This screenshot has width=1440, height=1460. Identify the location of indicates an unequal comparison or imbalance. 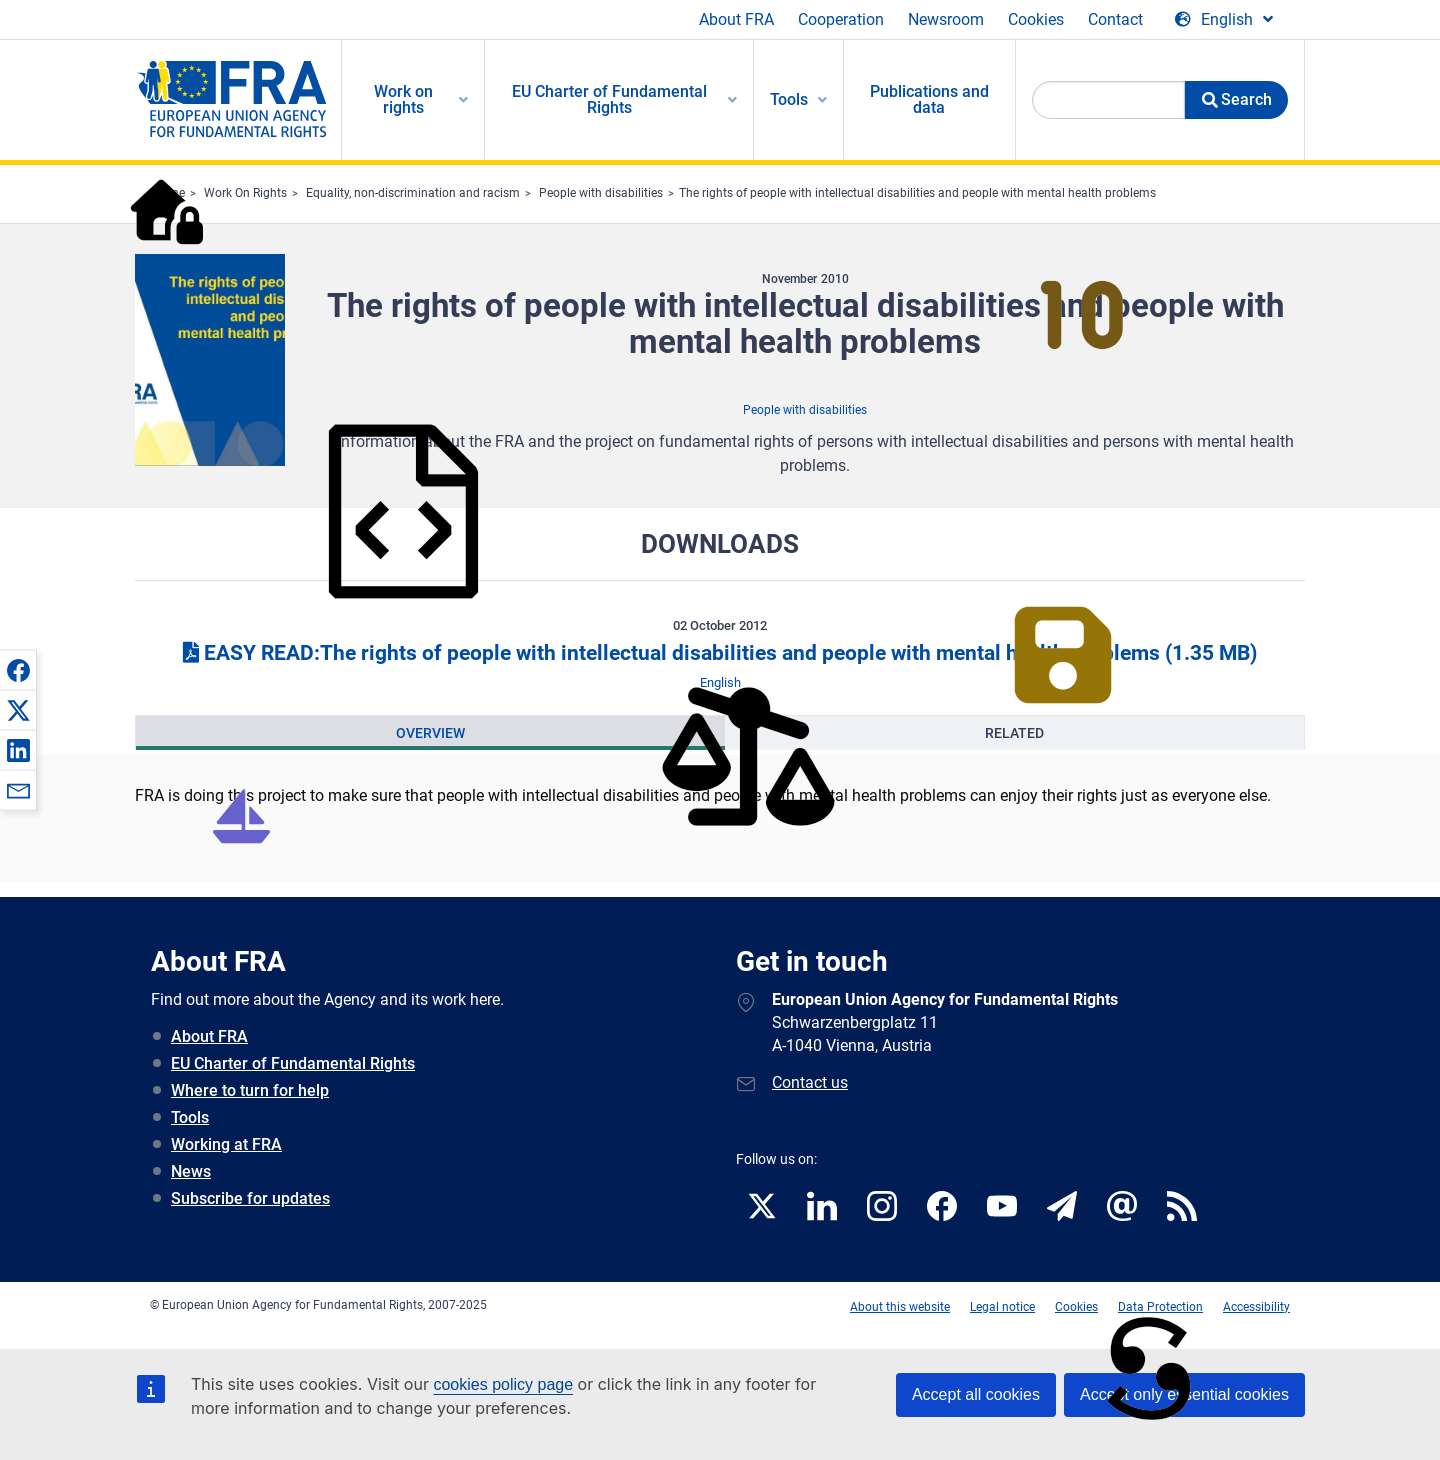
(748, 756).